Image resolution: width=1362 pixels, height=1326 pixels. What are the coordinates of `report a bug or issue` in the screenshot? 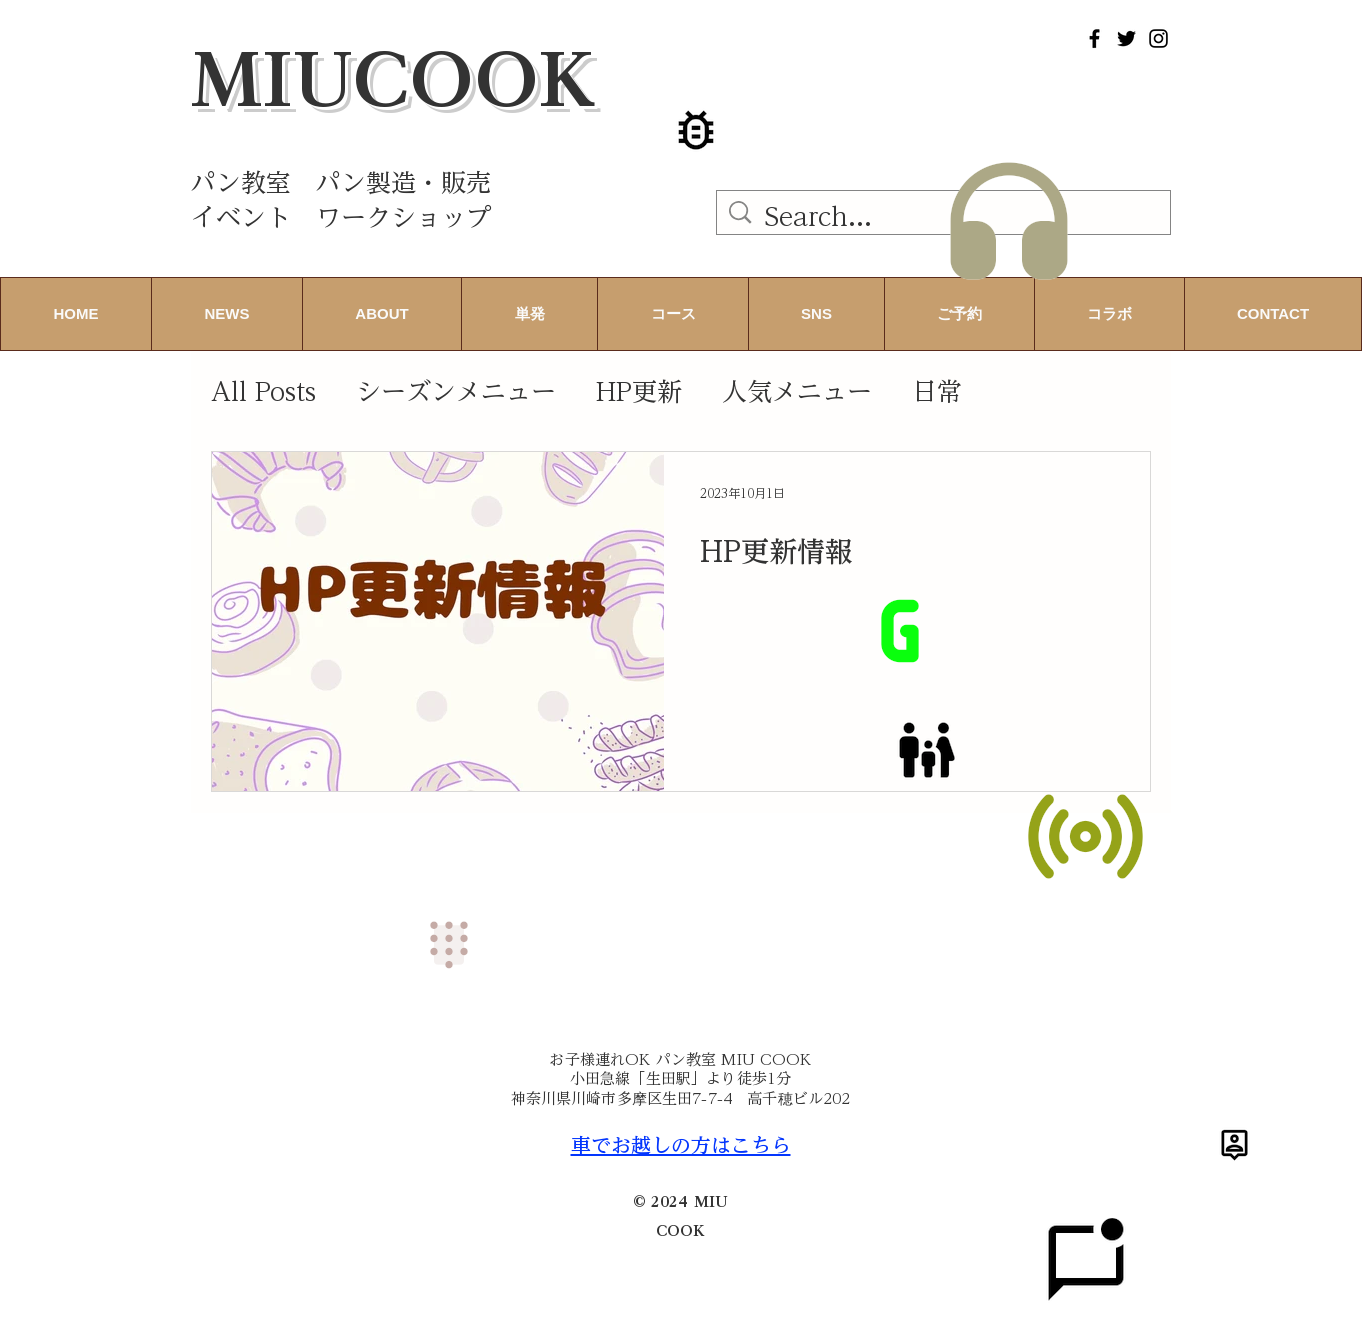 It's located at (696, 130).